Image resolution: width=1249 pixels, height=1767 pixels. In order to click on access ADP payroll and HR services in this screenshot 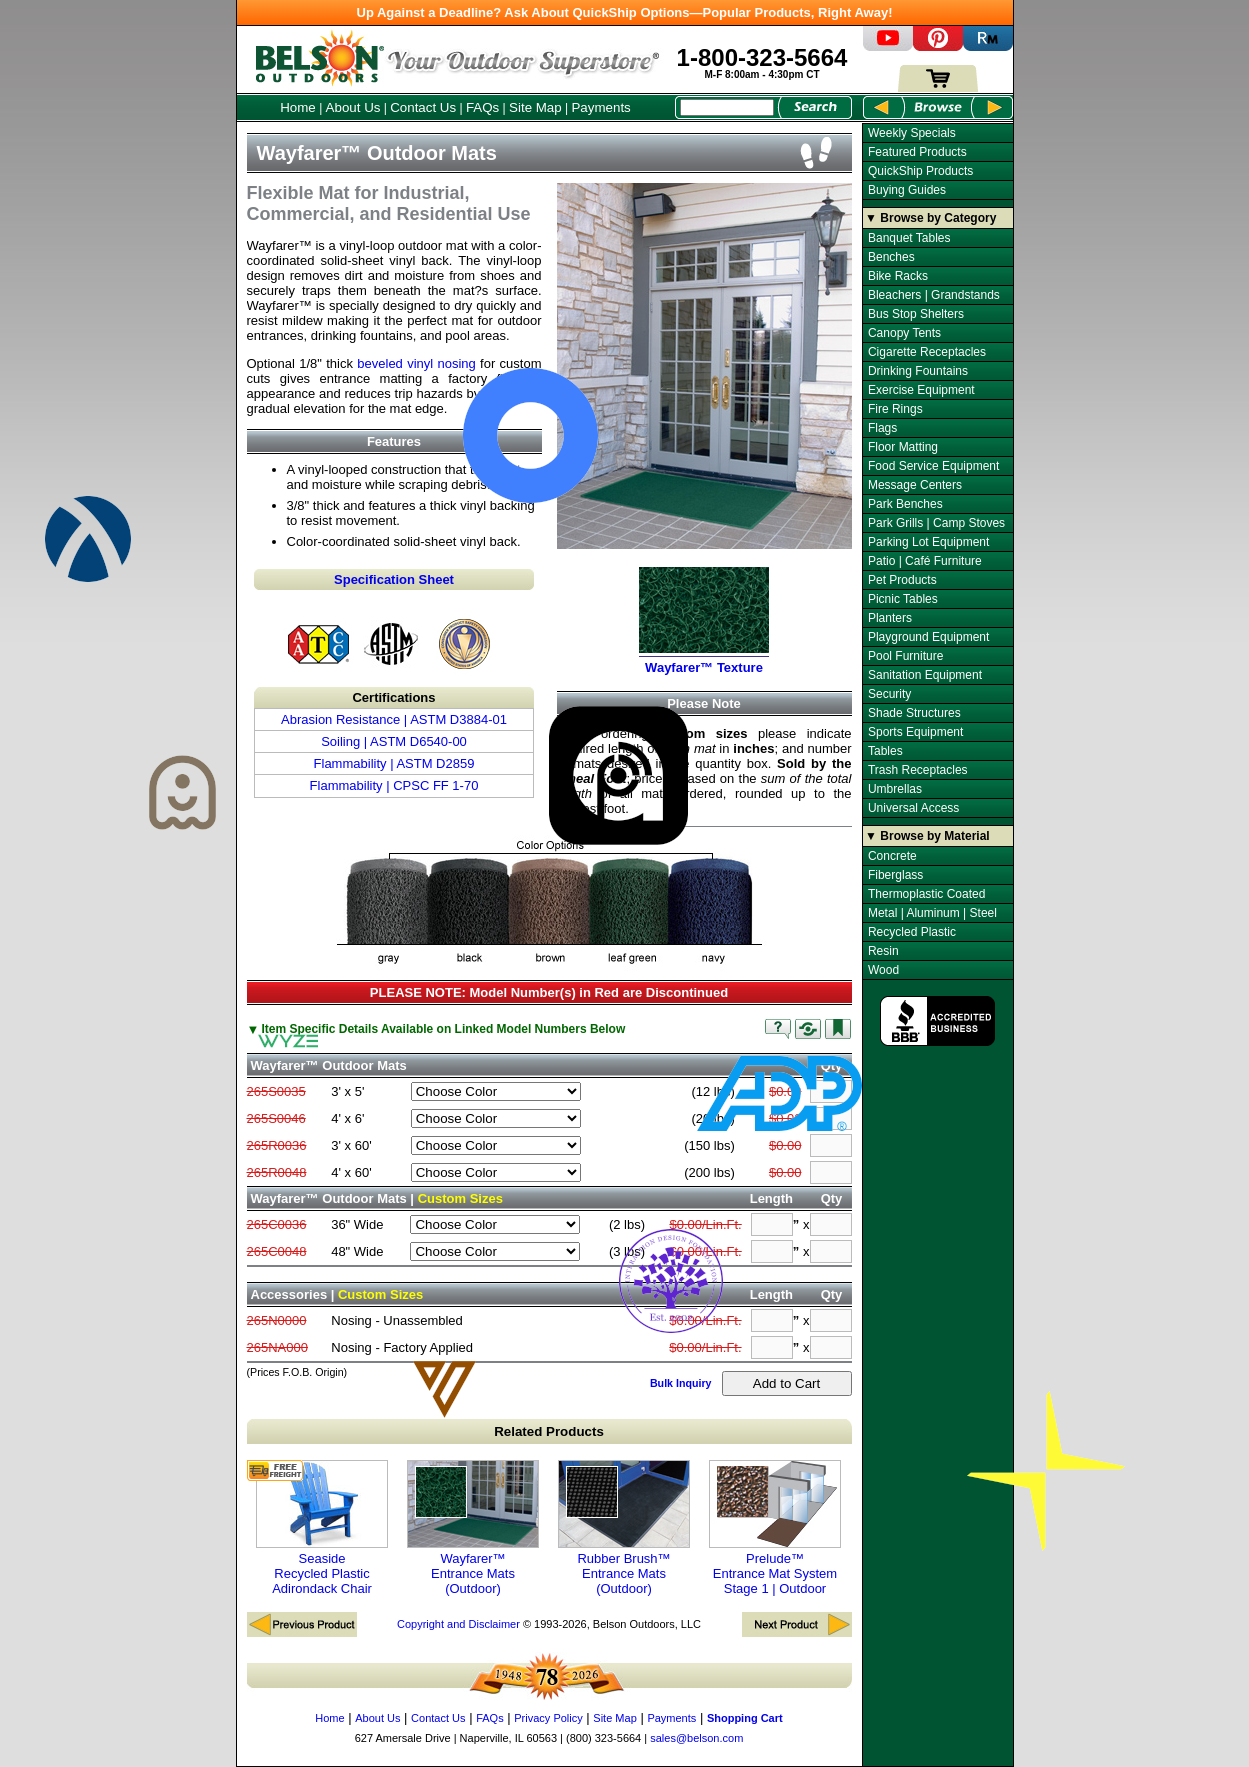, I will do `click(779, 1093)`.